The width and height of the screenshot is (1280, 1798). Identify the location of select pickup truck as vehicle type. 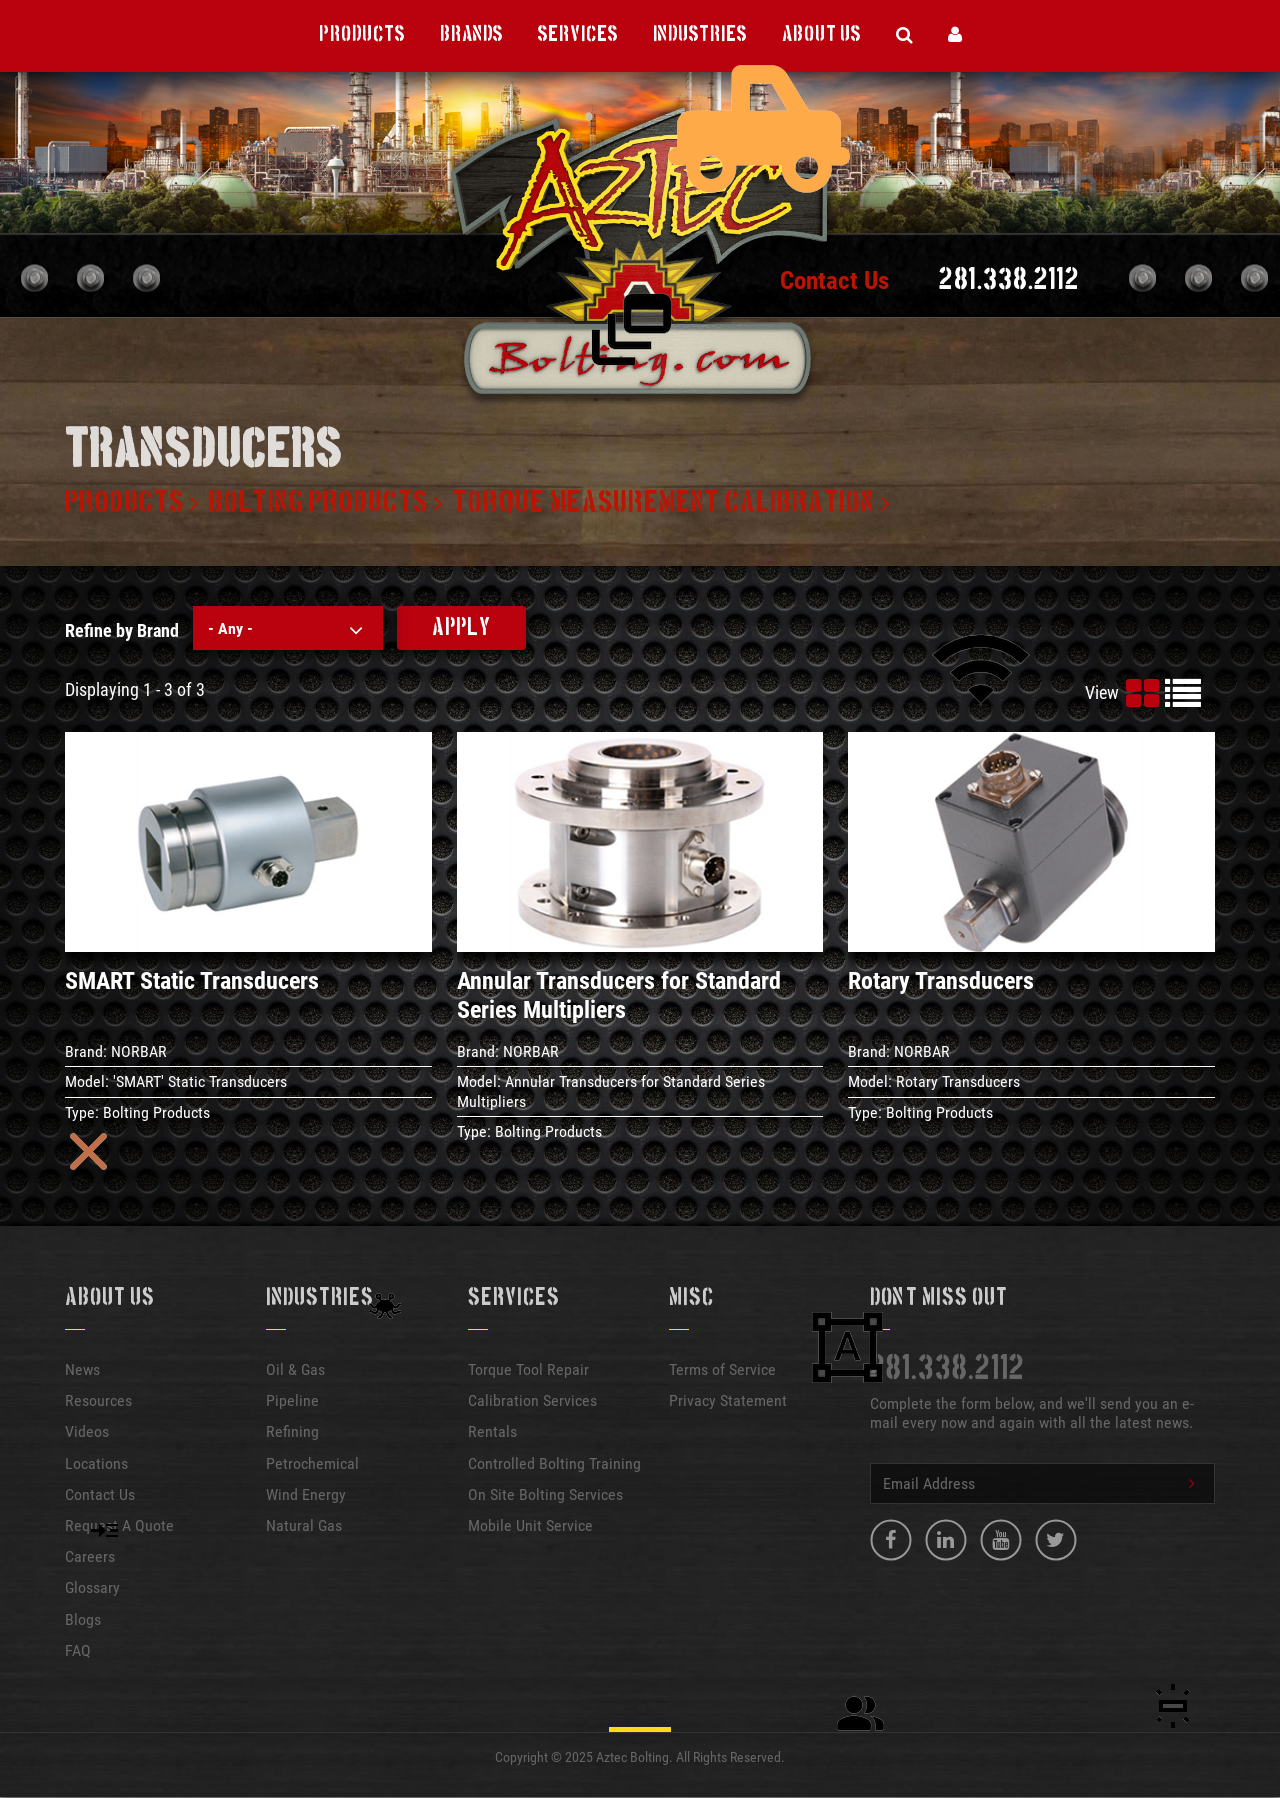
(759, 129).